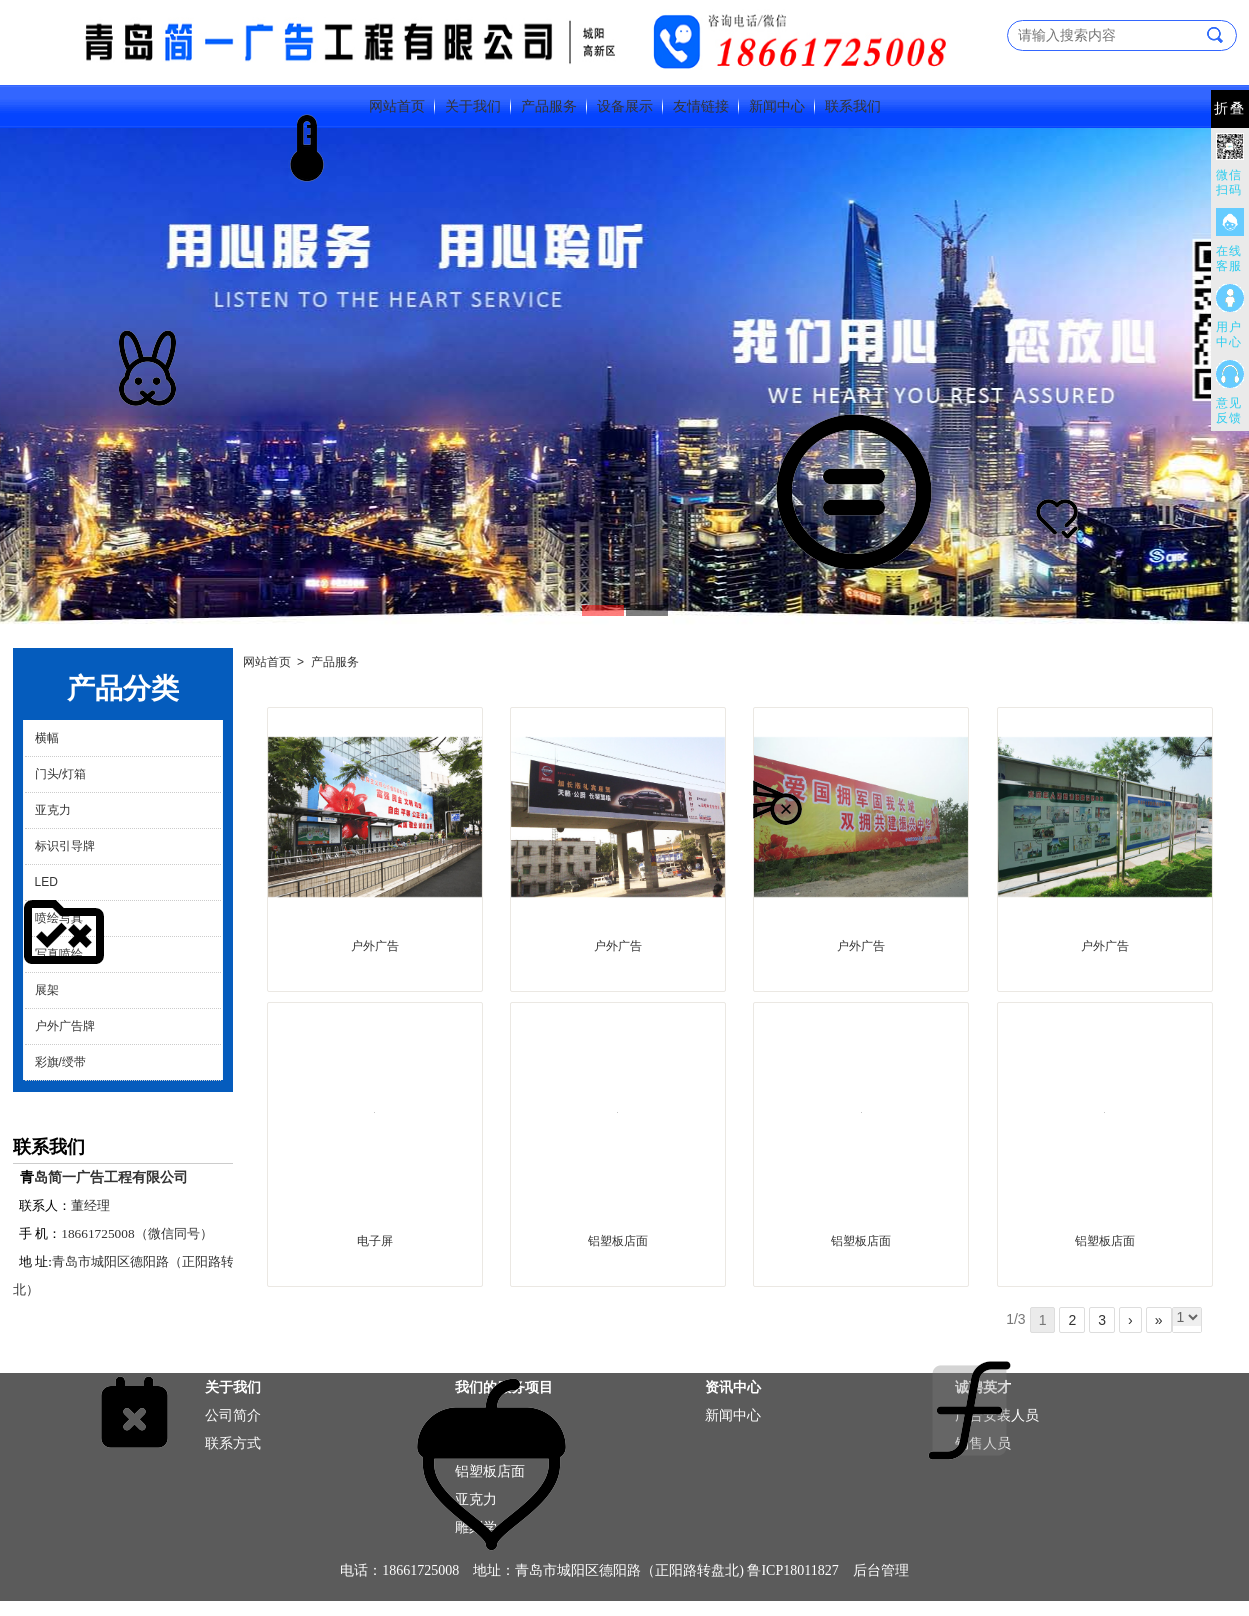 The image size is (1249, 1616). Describe the element at coordinates (307, 148) in the screenshot. I see `adjust temperature settings` at that location.